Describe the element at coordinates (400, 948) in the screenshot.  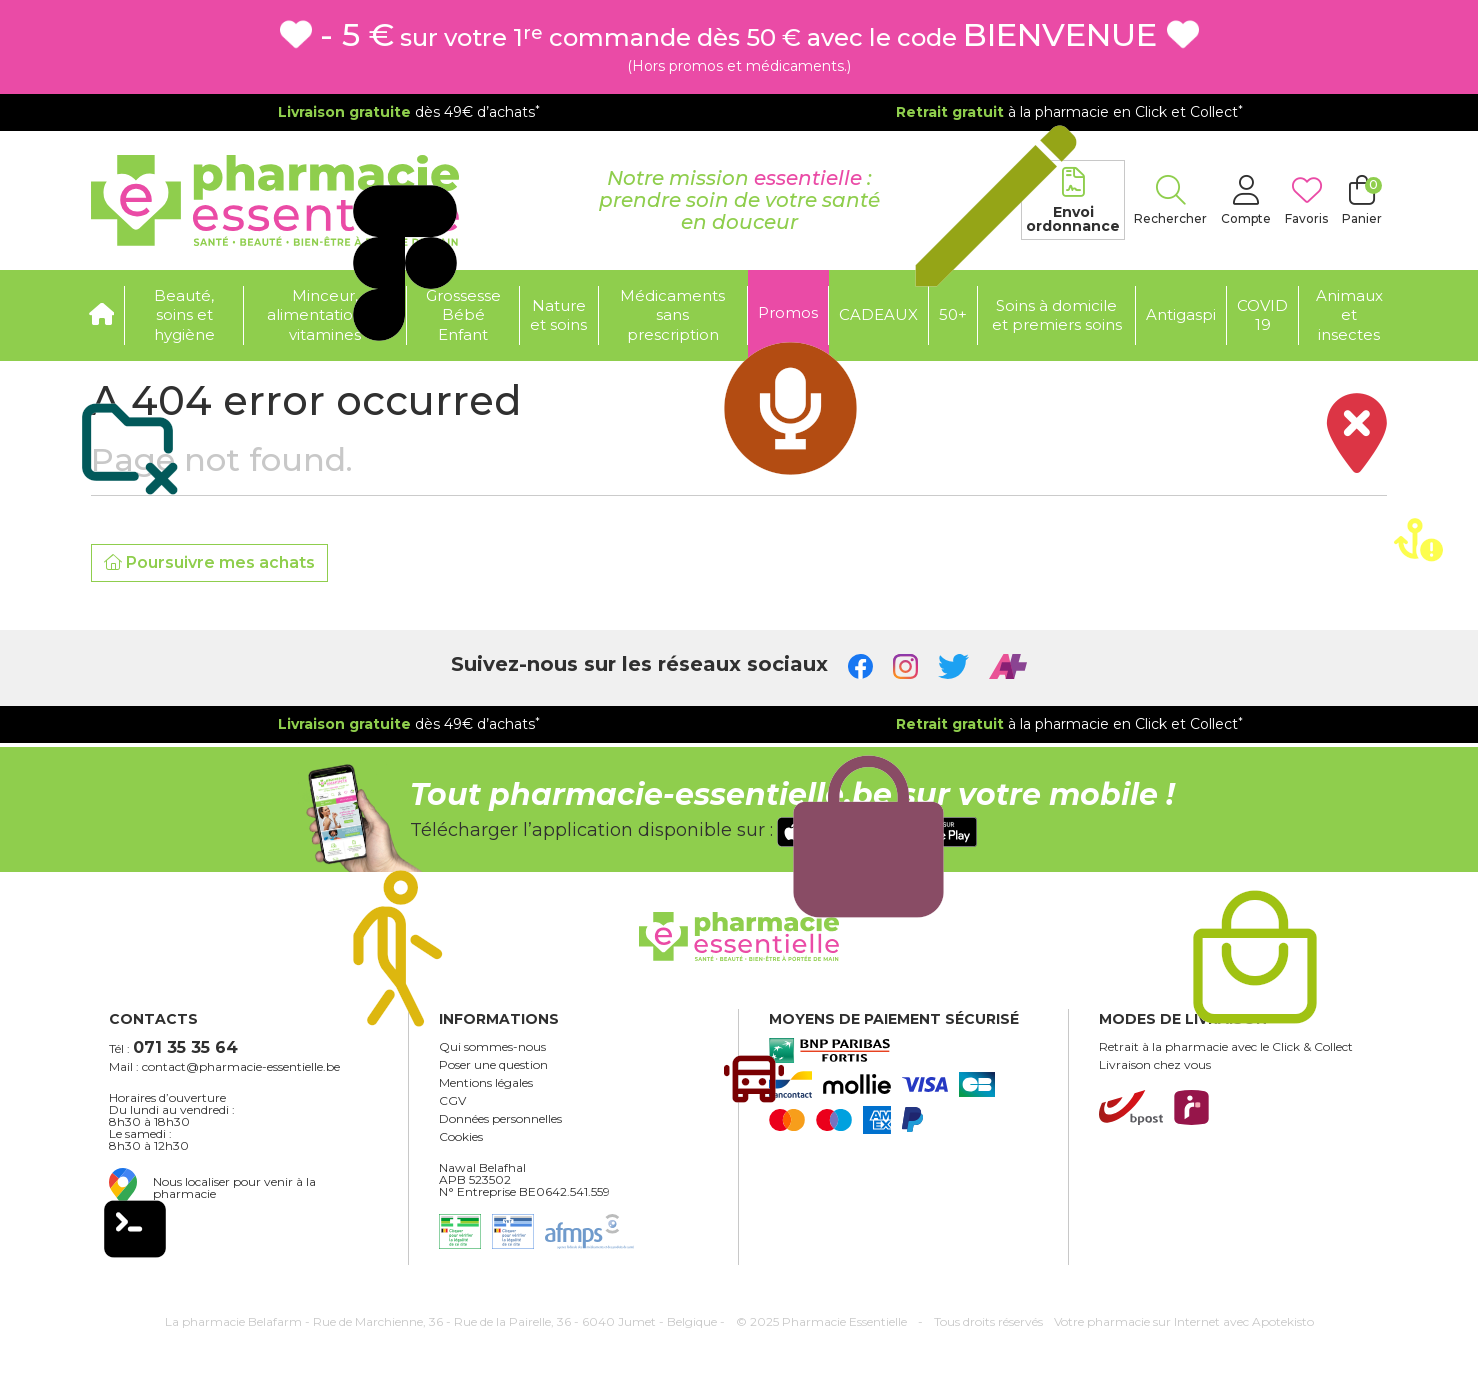
I see `select walking directions` at that location.